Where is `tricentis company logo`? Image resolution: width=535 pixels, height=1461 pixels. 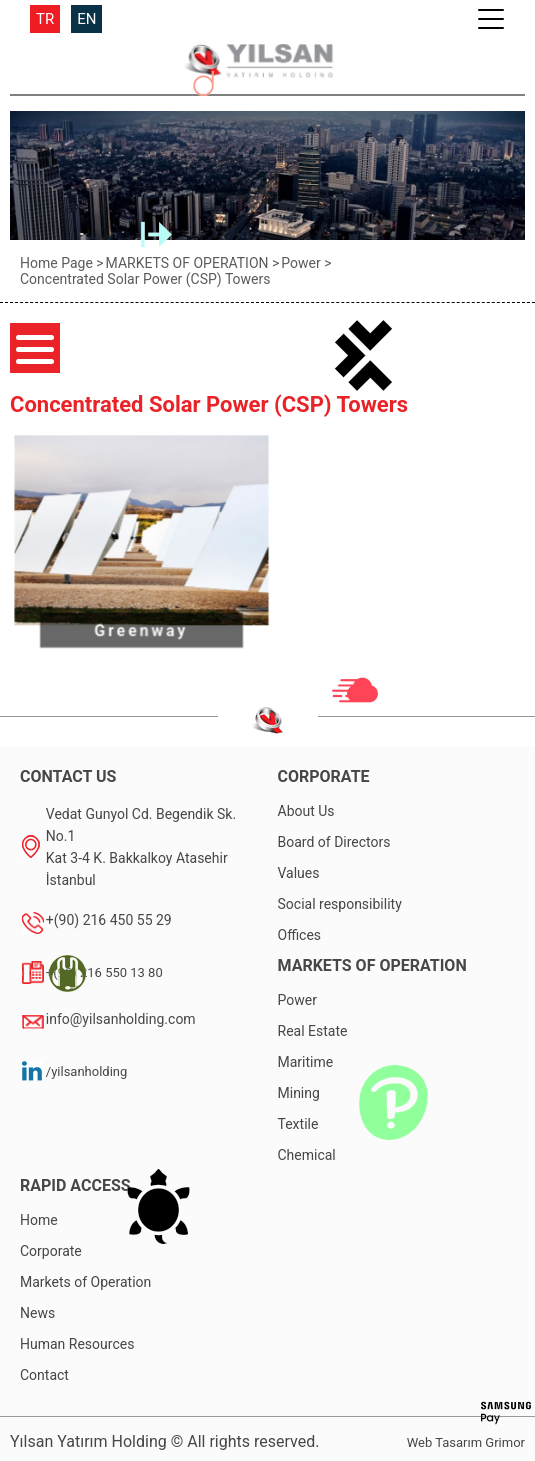 tricentis company logo is located at coordinates (363, 355).